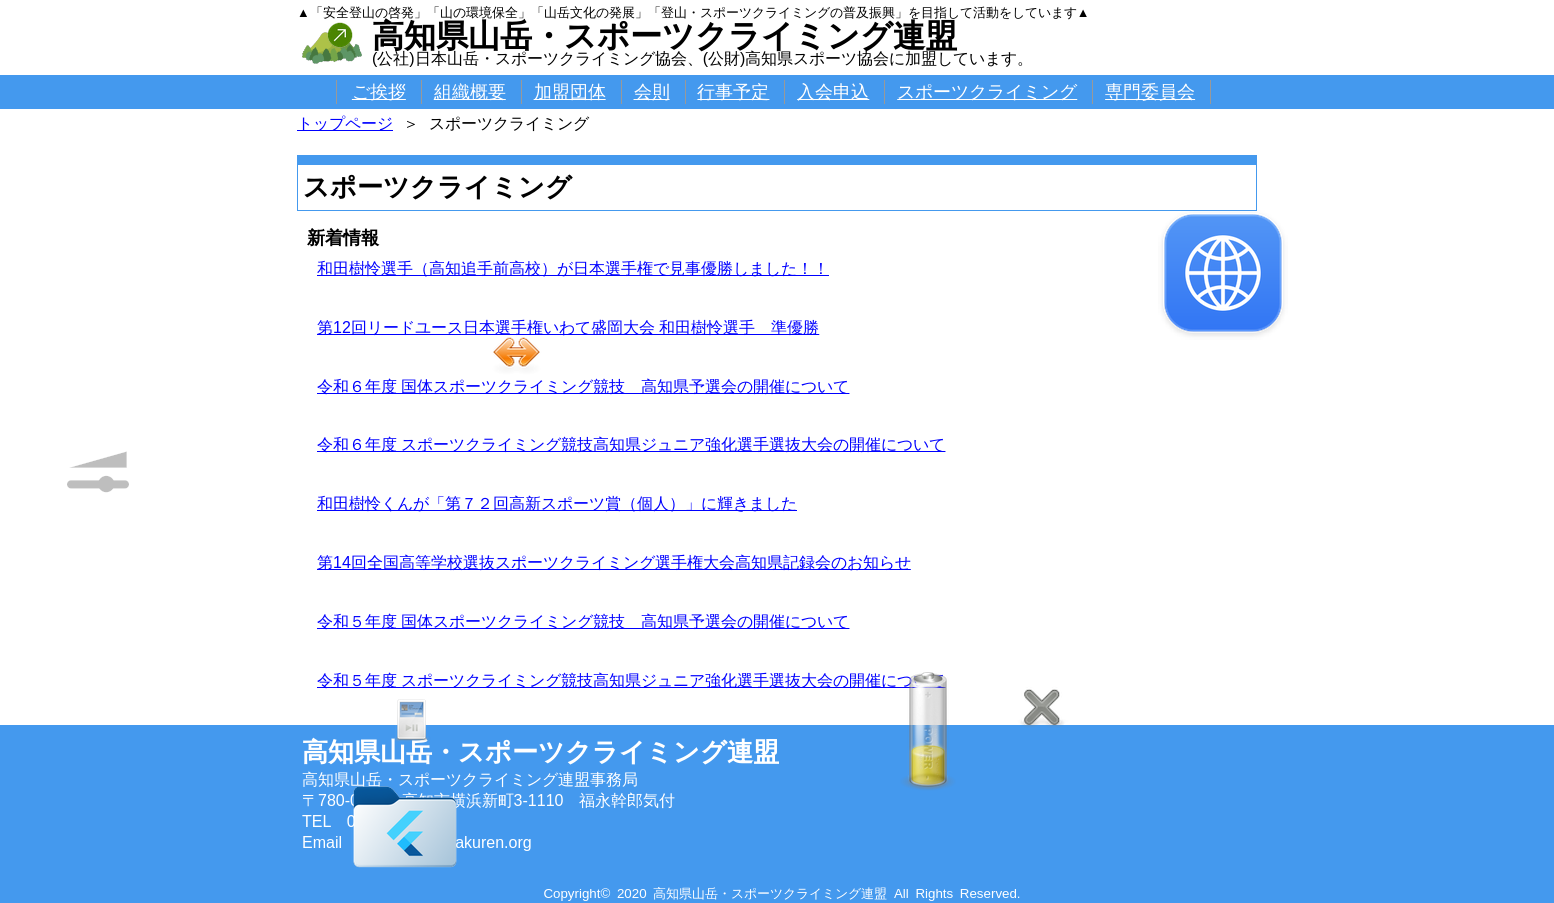  What do you see at coordinates (1223, 273) in the screenshot?
I see `access language learning applications` at bounding box center [1223, 273].